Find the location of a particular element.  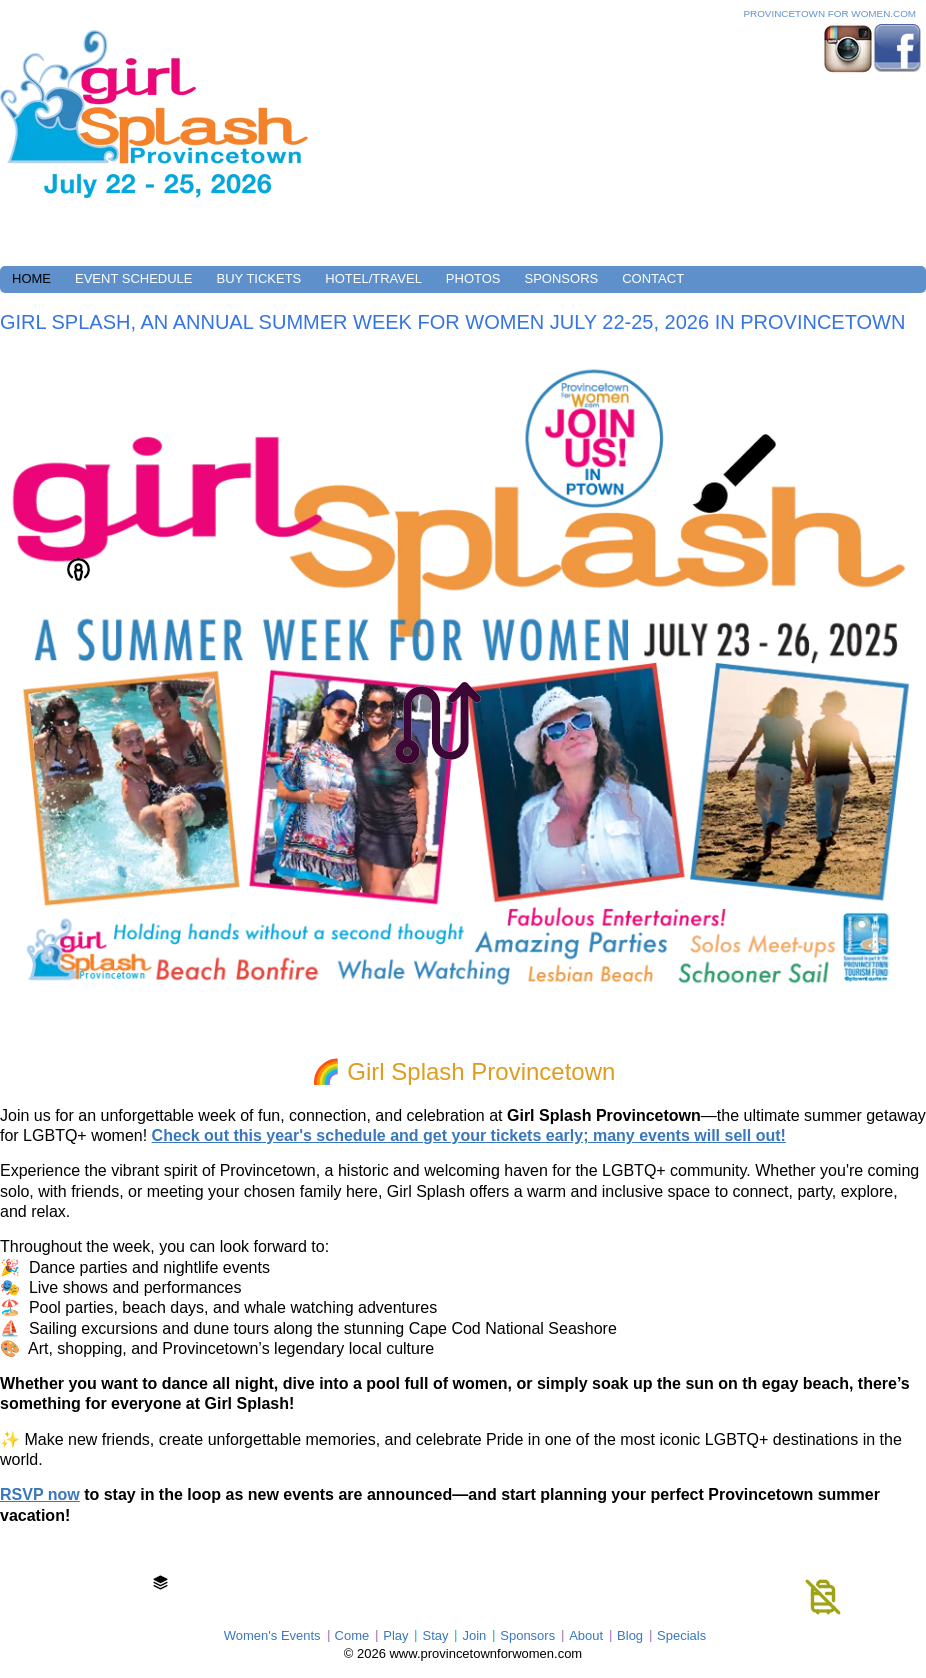

view stacked layers or content is located at coordinates (160, 1582).